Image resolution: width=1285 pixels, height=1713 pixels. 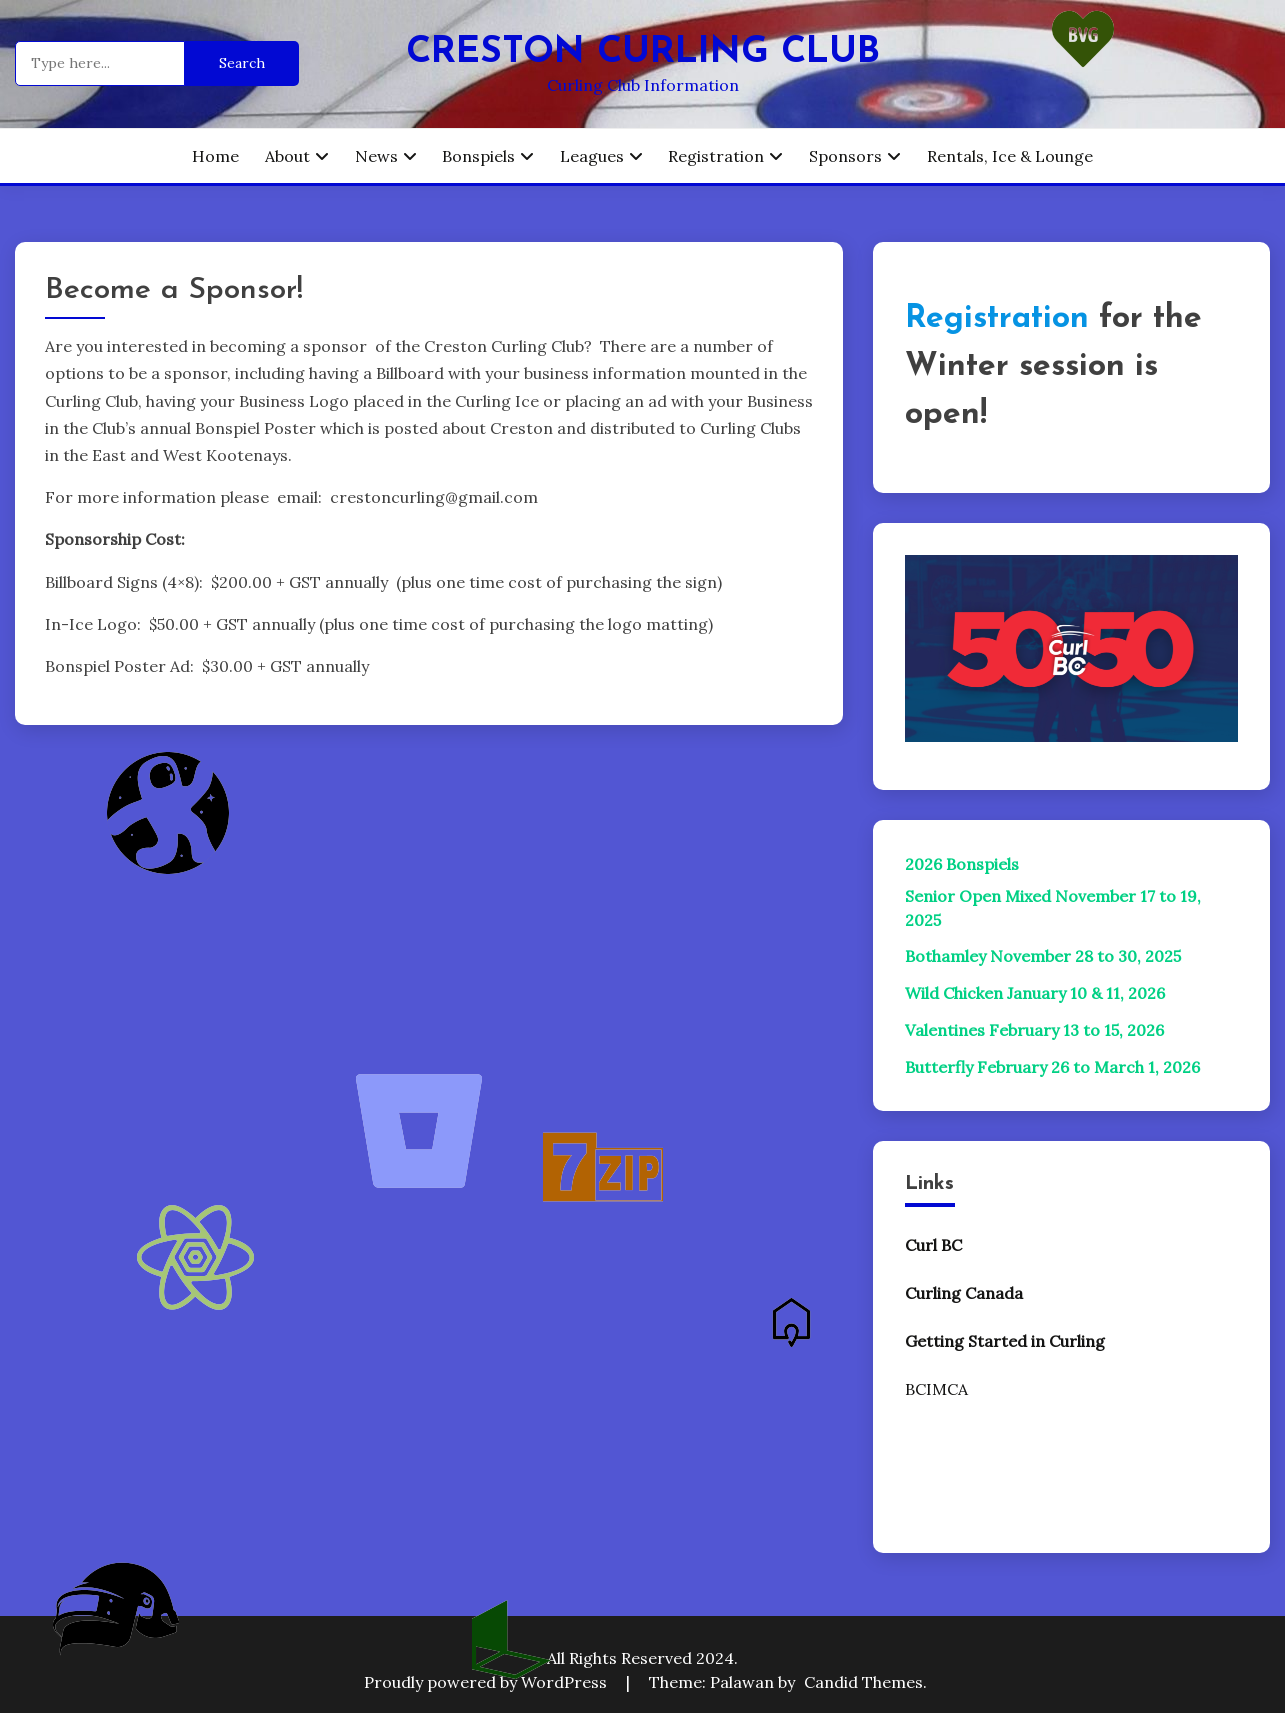 I want to click on 7-Zip file compression software logo, so click(x=603, y=1167).